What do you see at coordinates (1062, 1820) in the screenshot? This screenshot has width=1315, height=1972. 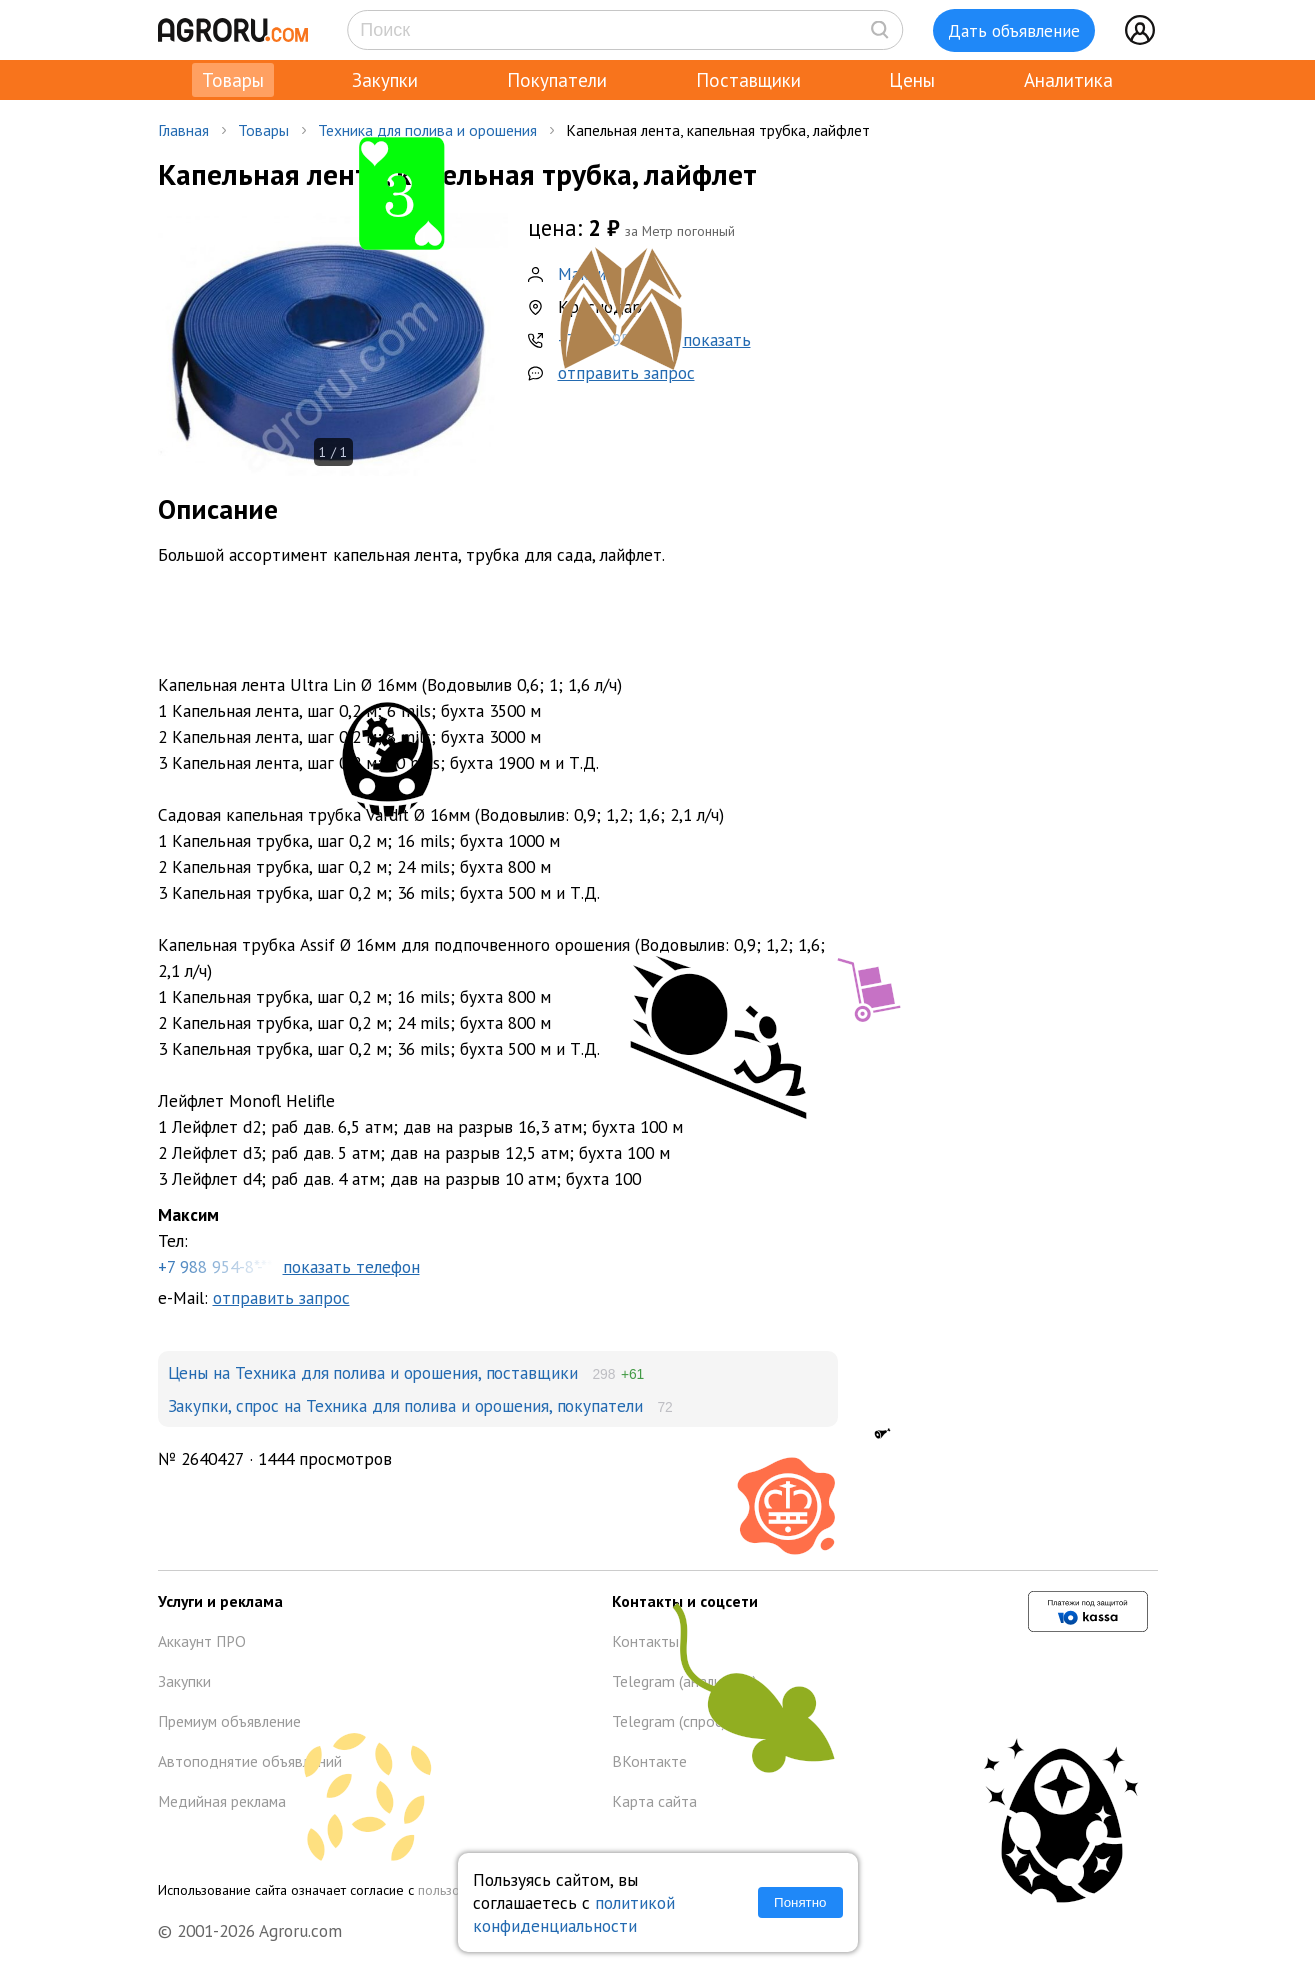 I see `a cosmic or celestial themed collectible item` at bounding box center [1062, 1820].